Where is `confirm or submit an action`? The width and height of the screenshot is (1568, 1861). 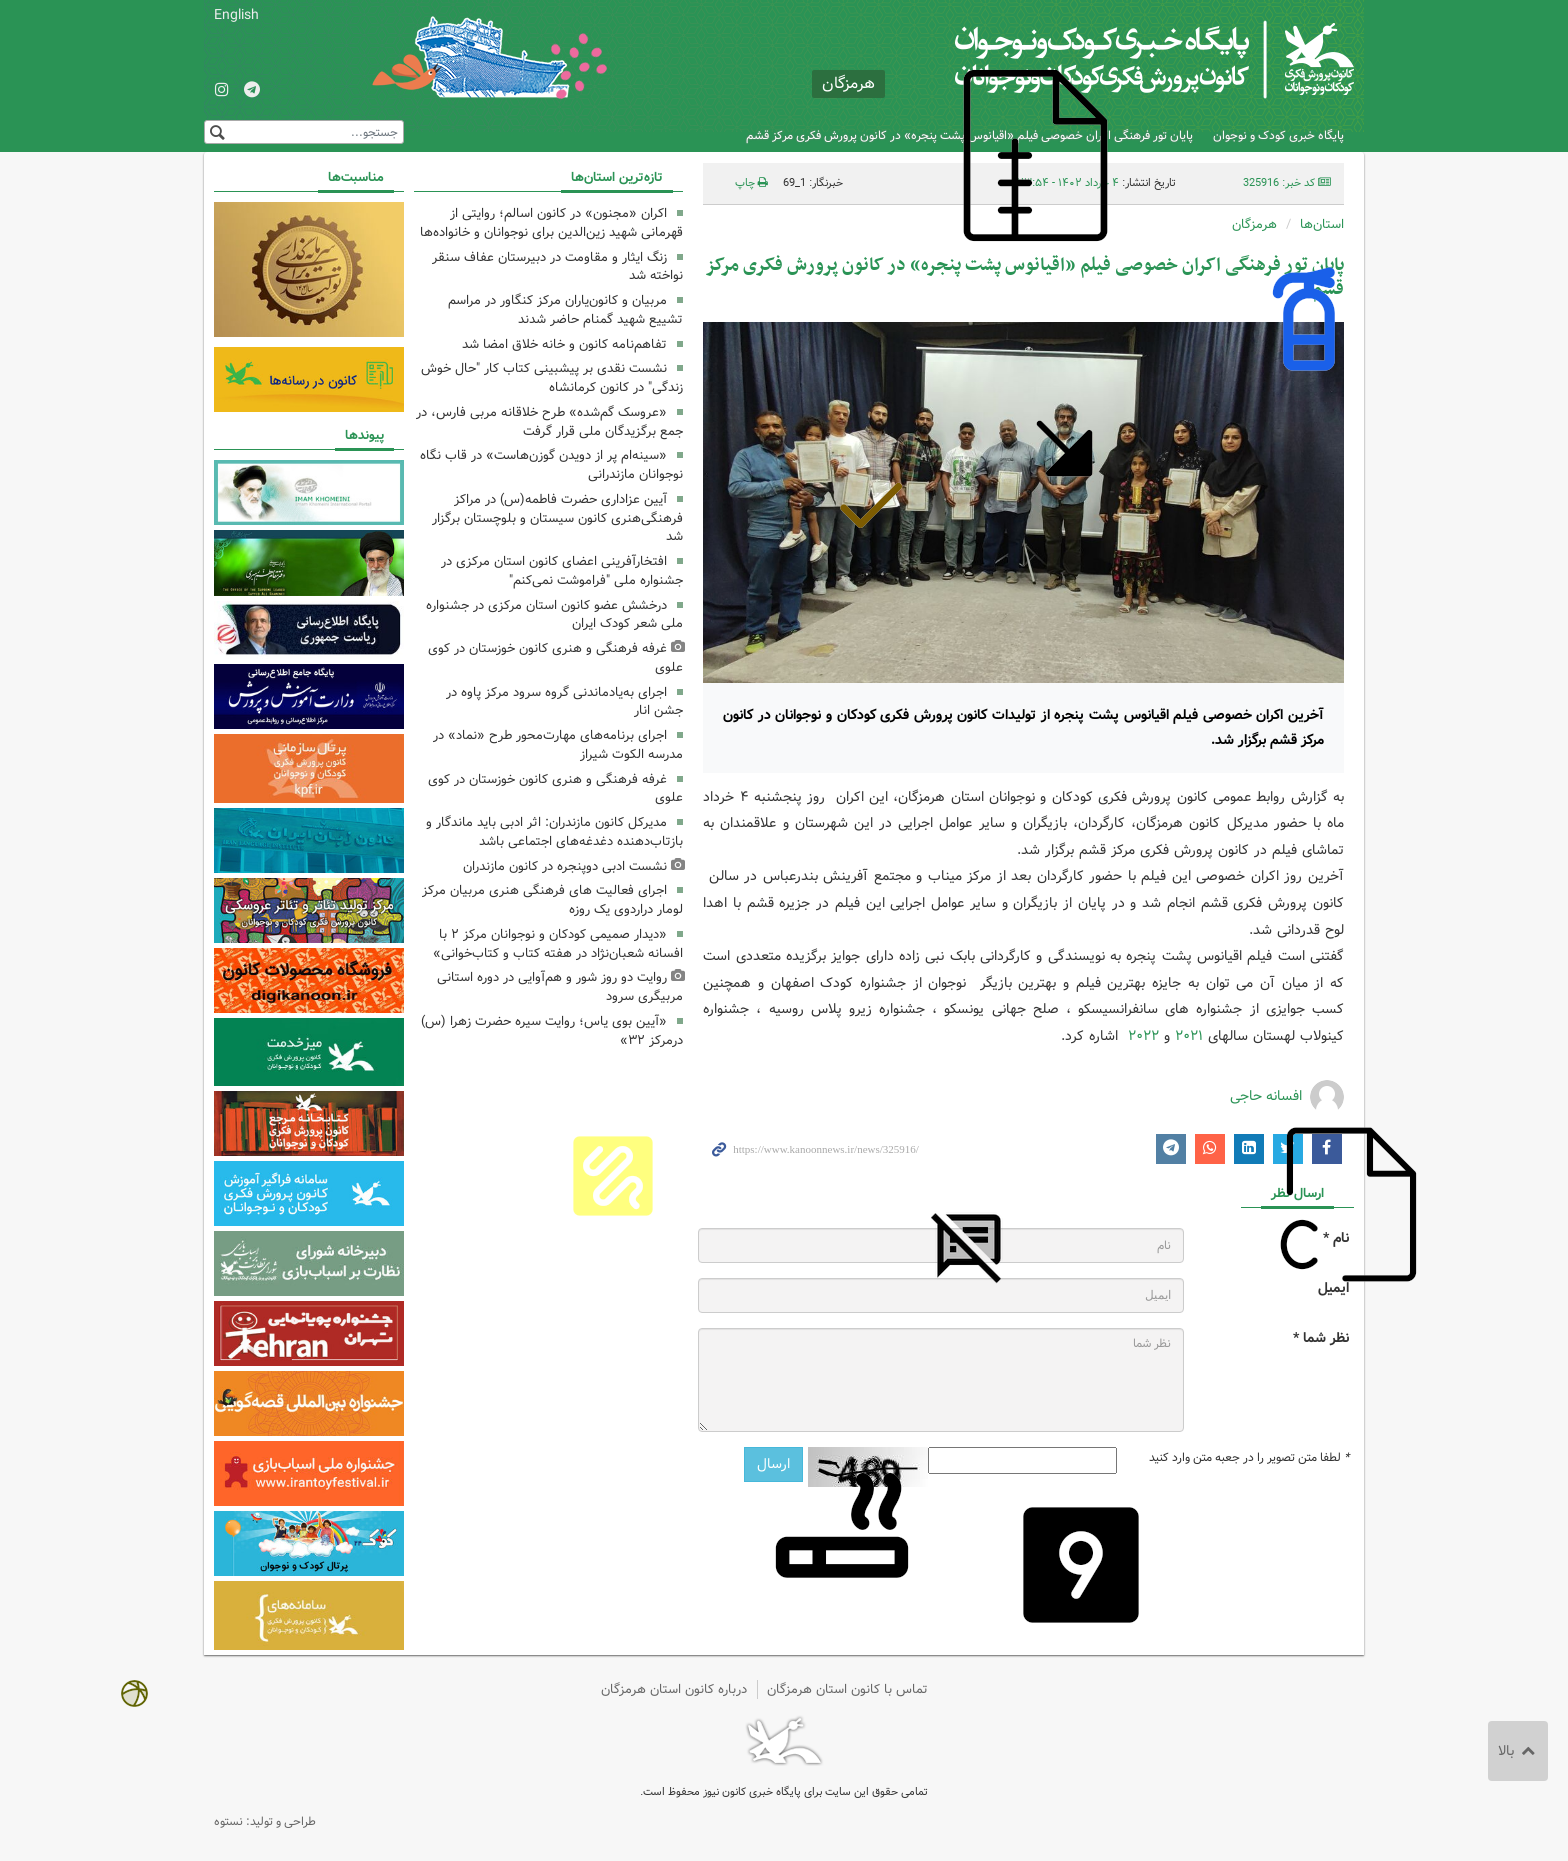
confirm or submit an action is located at coordinates (870, 503).